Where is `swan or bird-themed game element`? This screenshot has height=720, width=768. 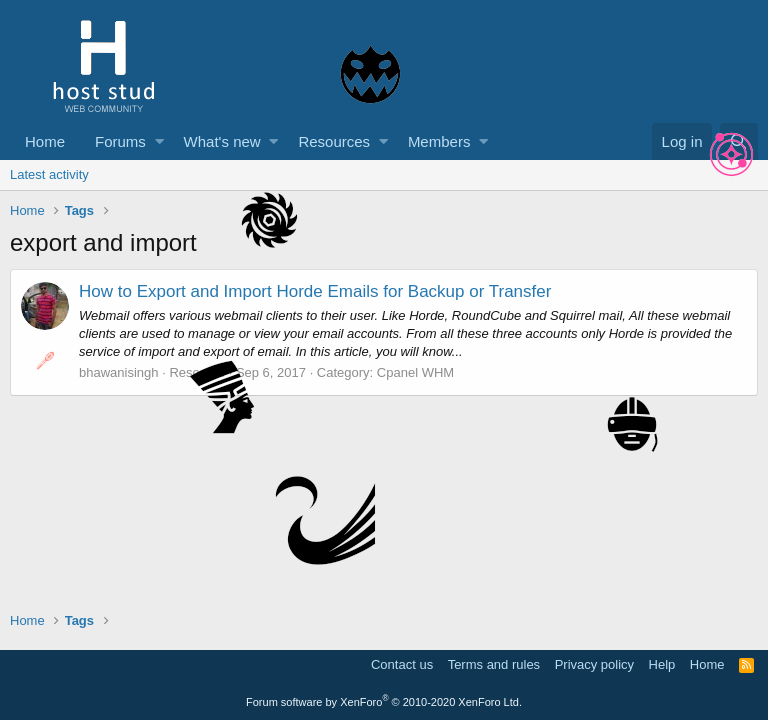 swan or bird-themed game element is located at coordinates (326, 516).